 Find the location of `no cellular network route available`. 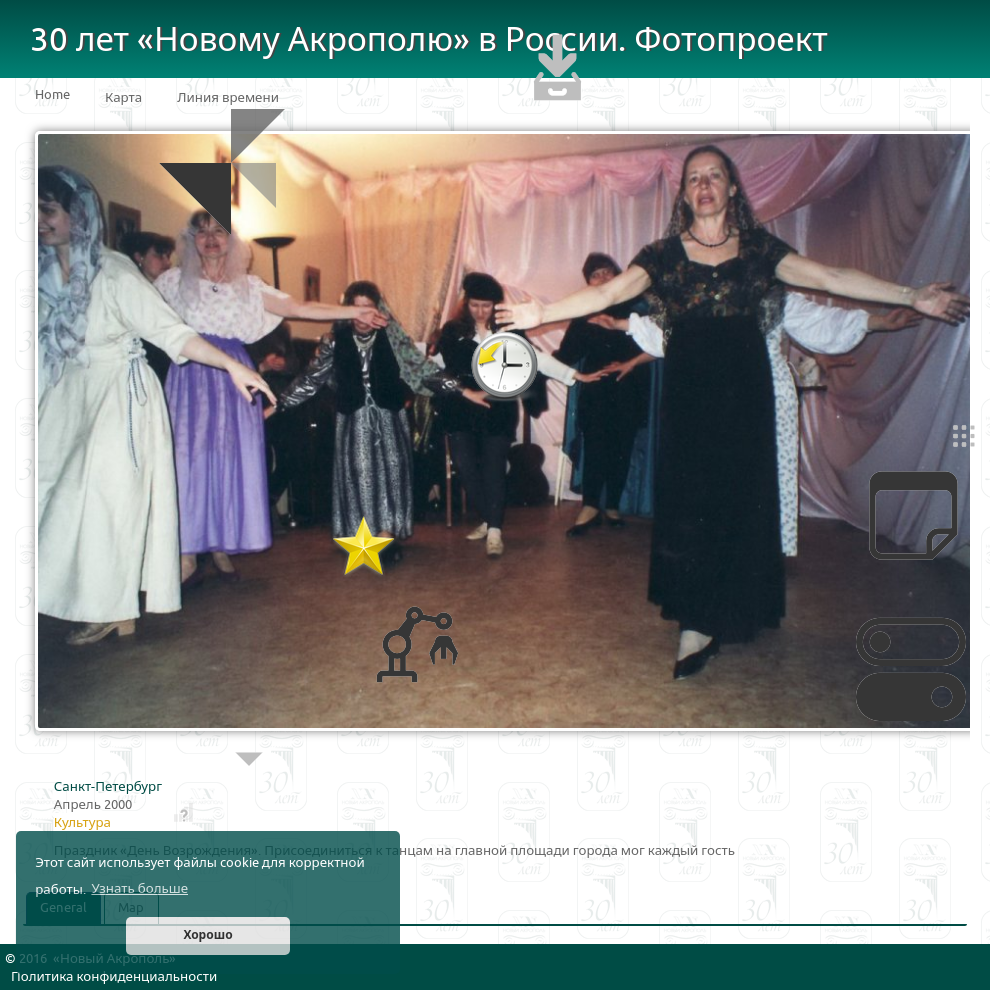

no cellular network route available is located at coordinates (184, 813).